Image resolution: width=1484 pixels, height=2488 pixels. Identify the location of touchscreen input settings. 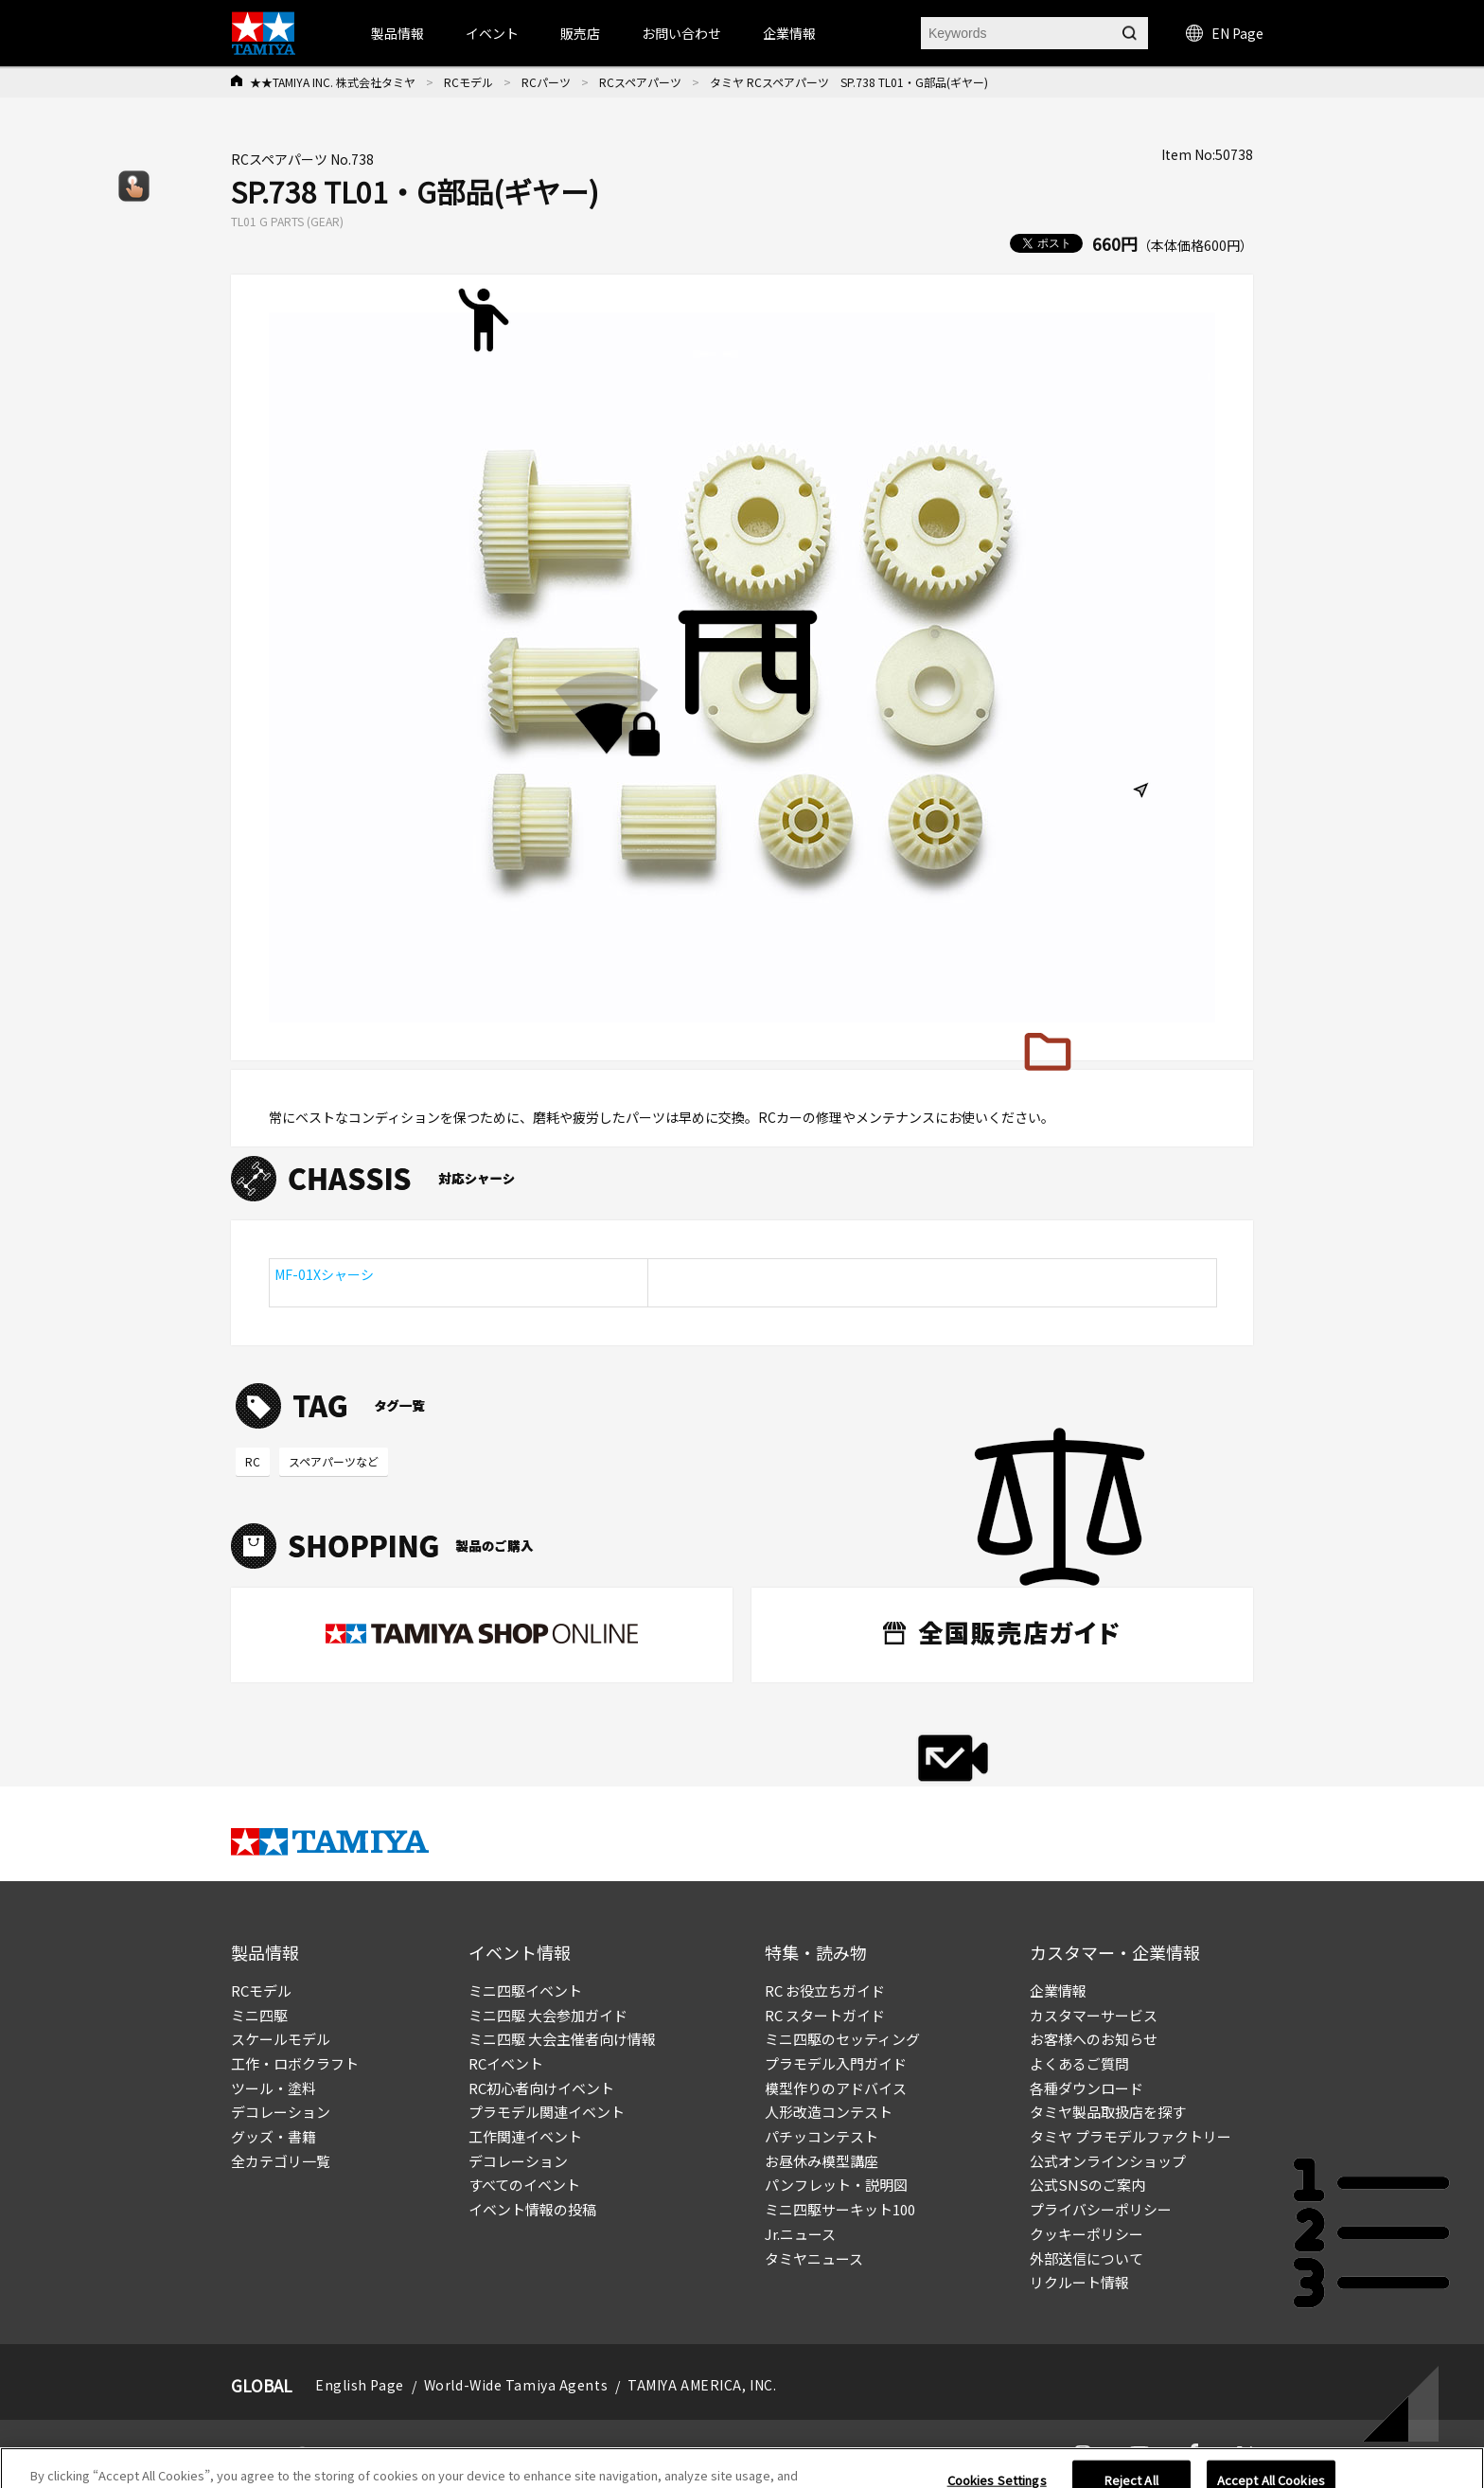
(133, 186).